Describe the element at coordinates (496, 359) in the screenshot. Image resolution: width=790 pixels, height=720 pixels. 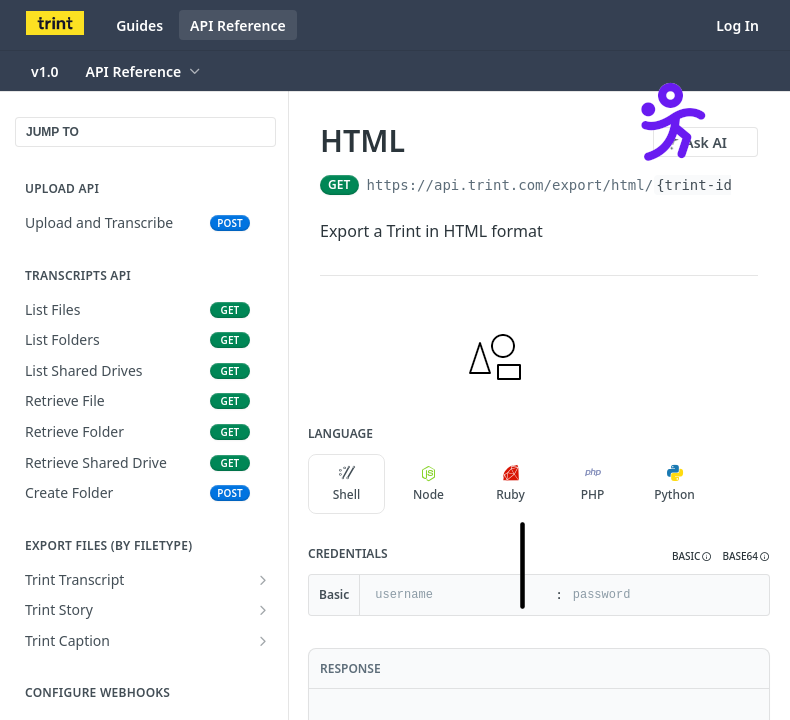
I see `access shape tools or drawing options` at that location.